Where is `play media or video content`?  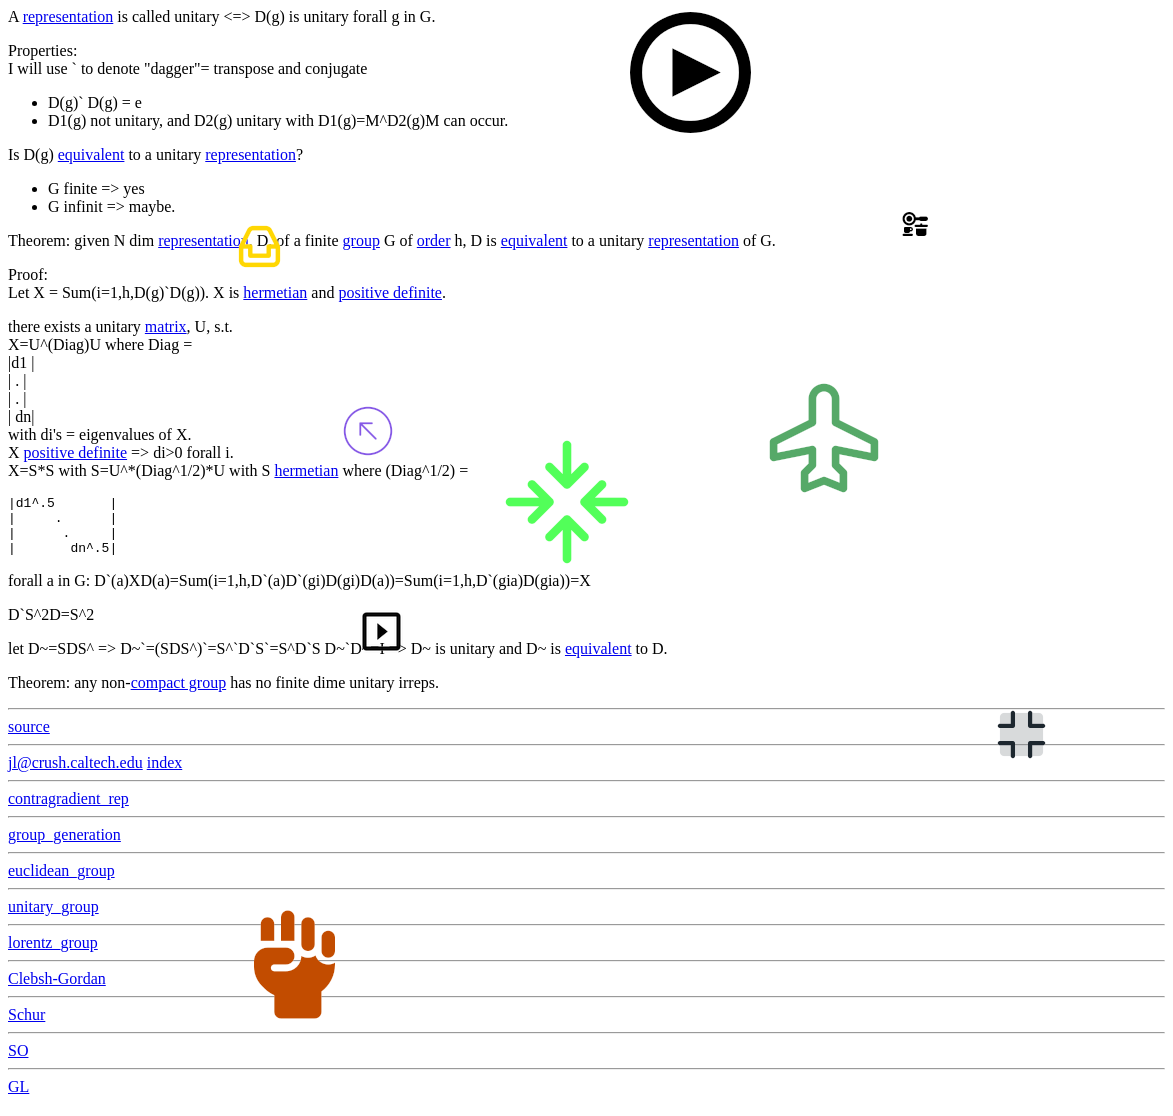
play media or video content is located at coordinates (690, 72).